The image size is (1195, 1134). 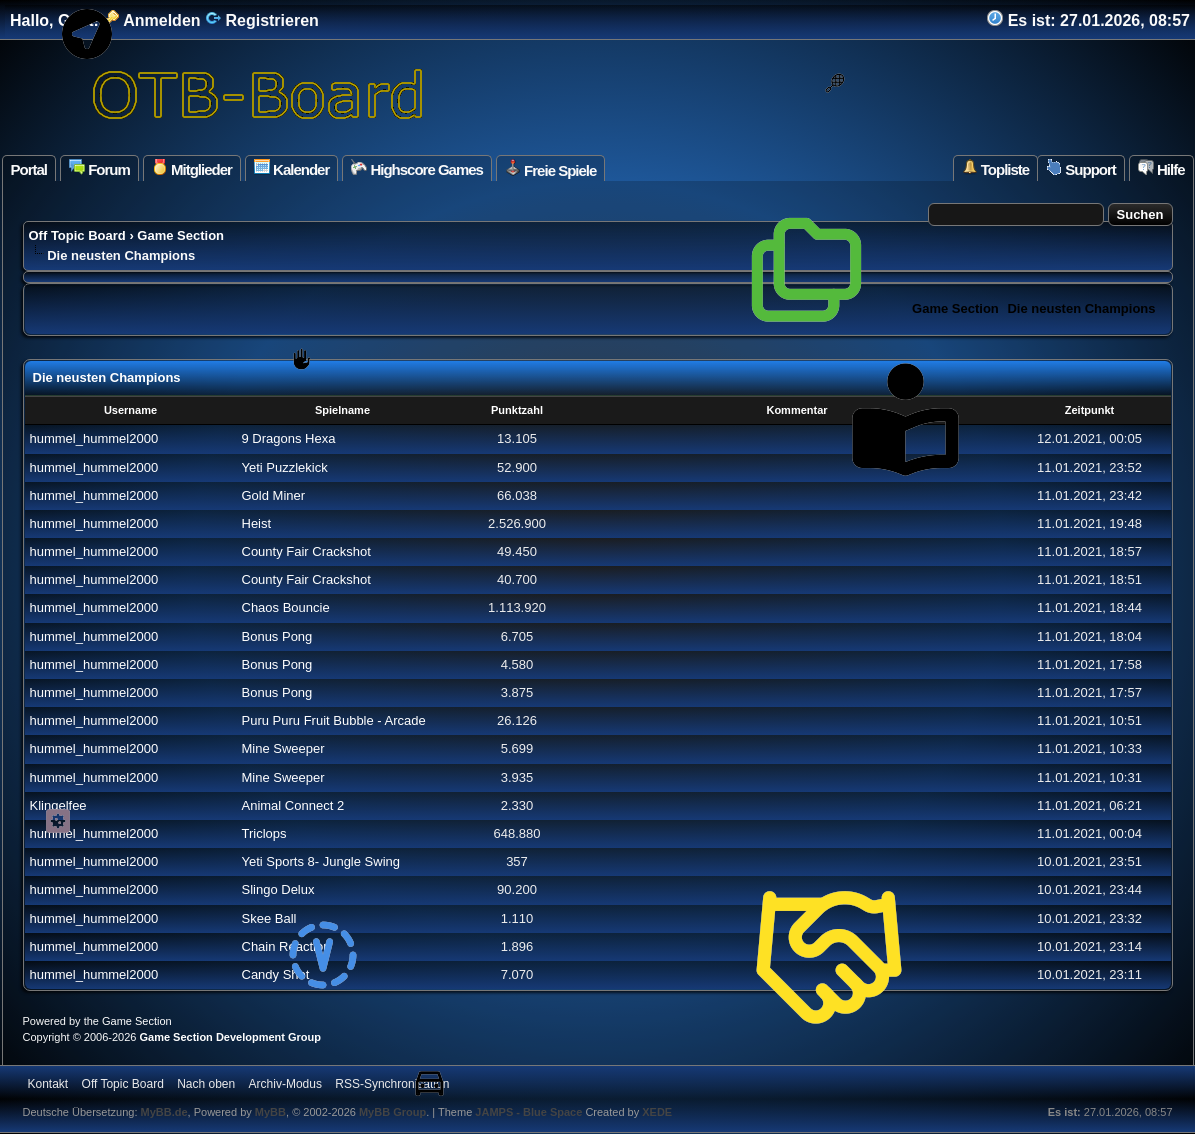 I want to click on indicates a partnership or collaboration feature, so click(x=829, y=957).